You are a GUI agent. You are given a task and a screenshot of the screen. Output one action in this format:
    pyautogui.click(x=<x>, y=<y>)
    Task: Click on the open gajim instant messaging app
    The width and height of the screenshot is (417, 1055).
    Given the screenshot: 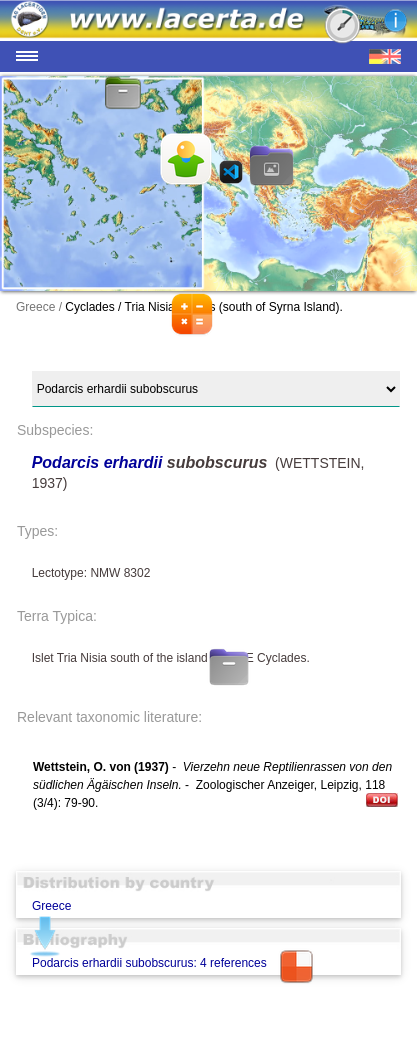 What is the action you would take?
    pyautogui.click(x=186, y=159)
    